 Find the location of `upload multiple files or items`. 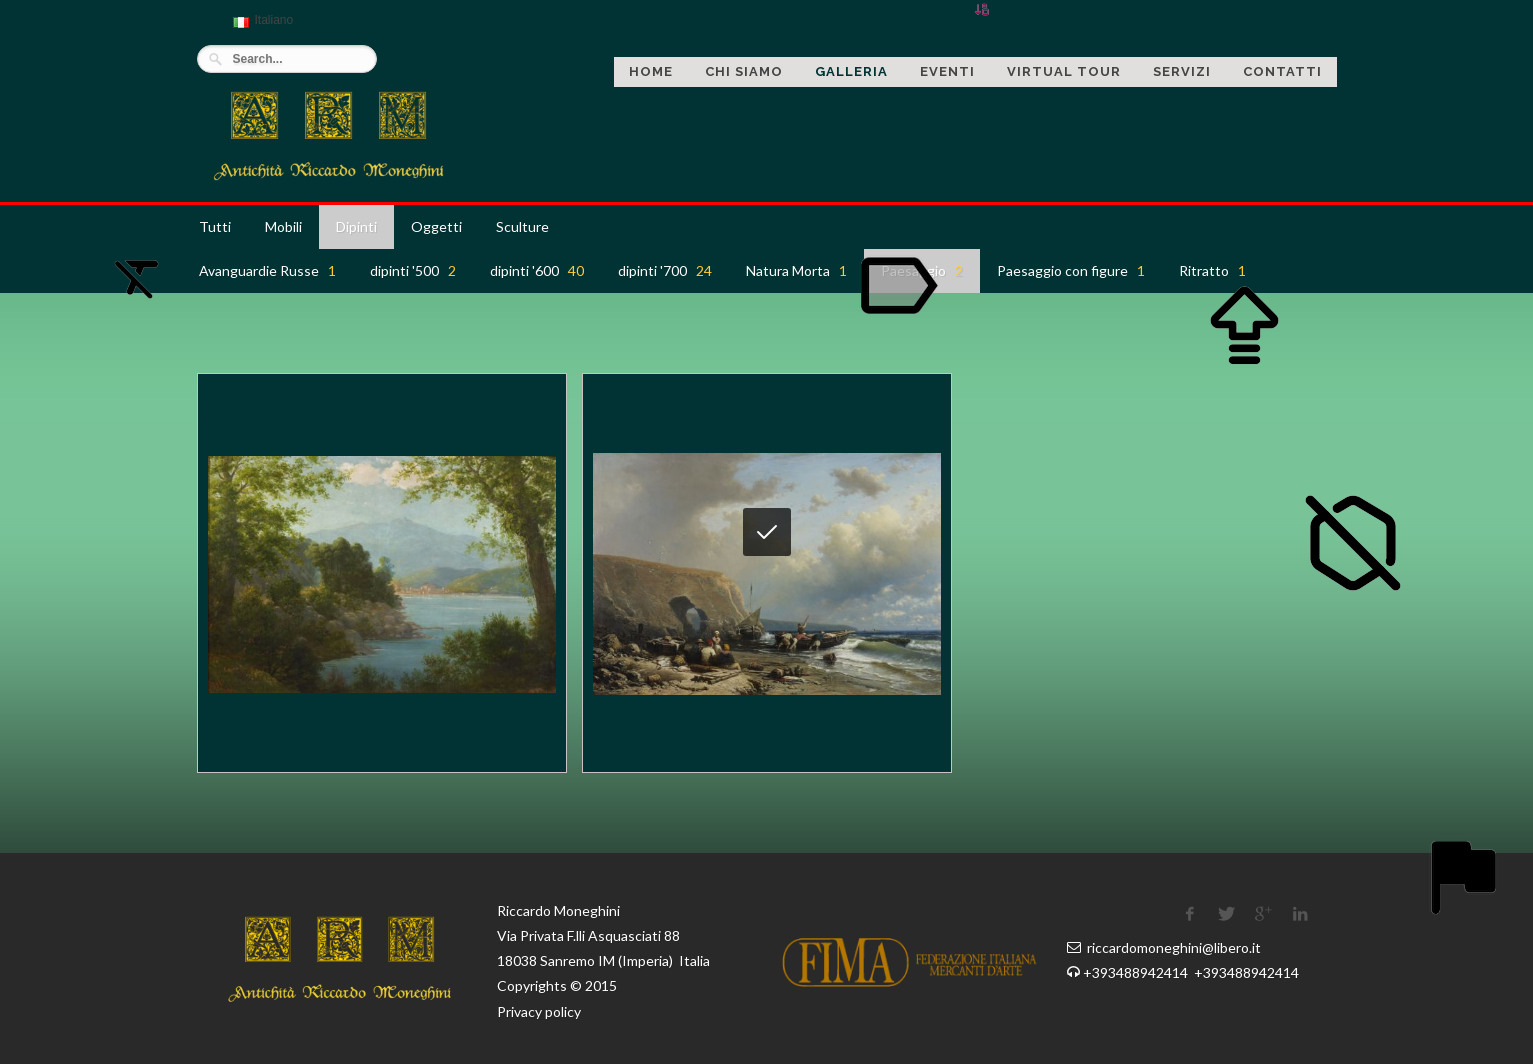

upload multiple files or items is located at coordinates (1244, 324).